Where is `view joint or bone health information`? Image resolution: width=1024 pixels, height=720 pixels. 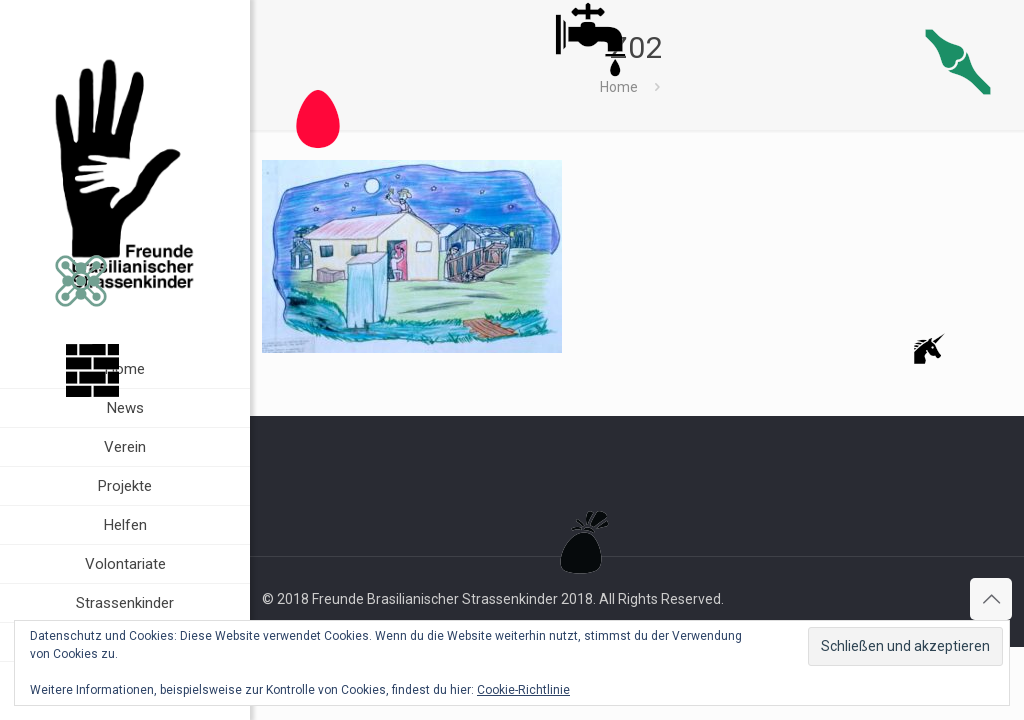
view joint or bone health information is located at coordinates (958, 62).